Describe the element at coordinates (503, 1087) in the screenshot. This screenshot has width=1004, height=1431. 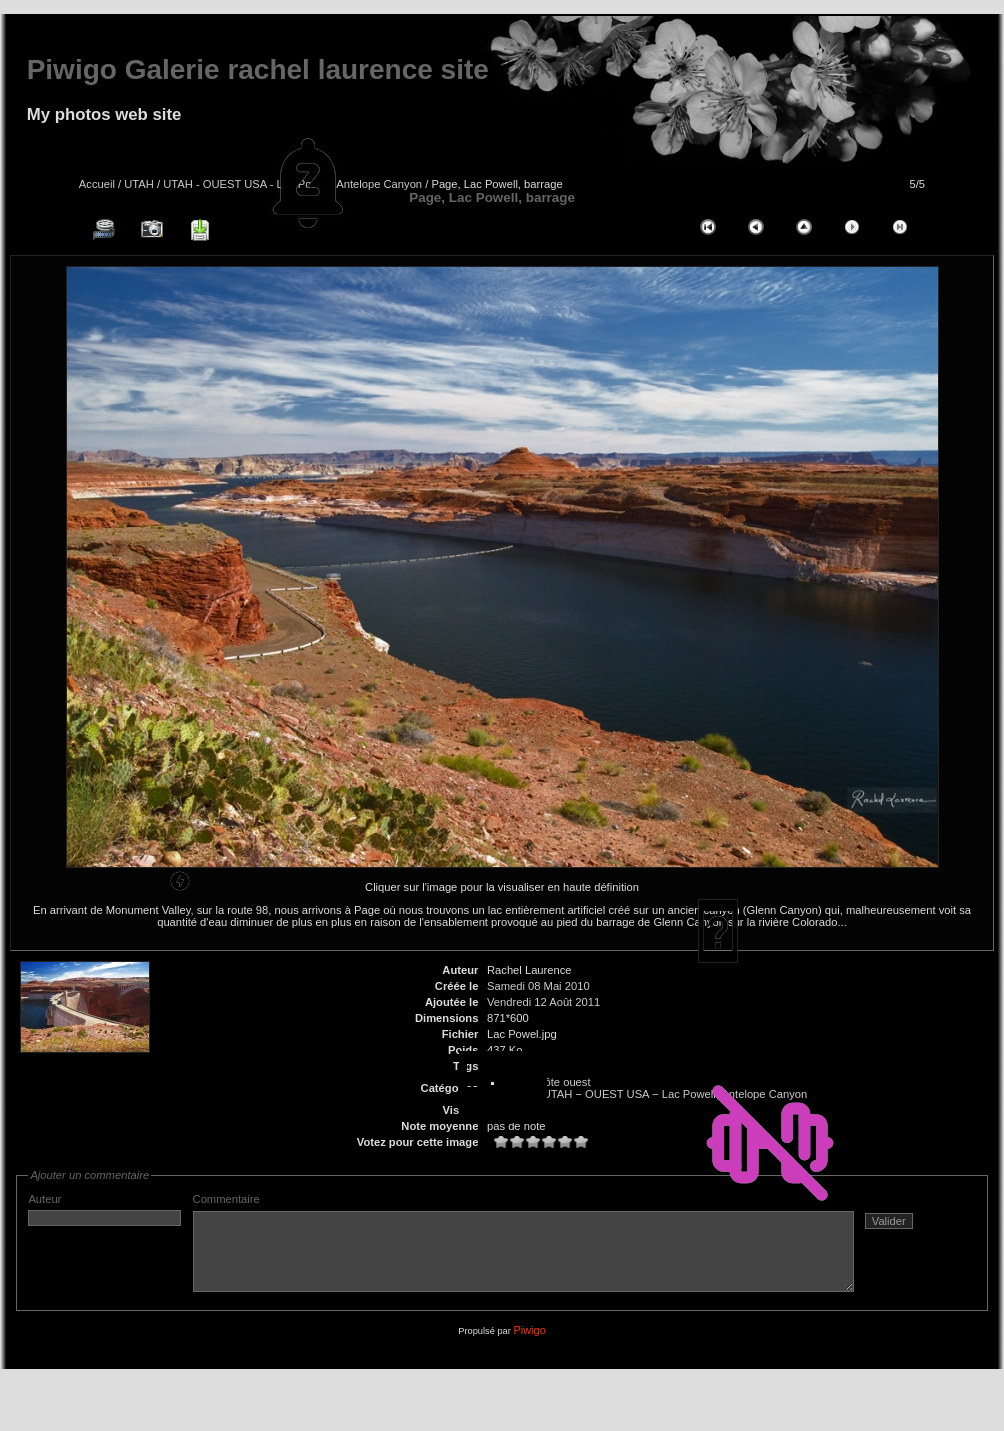
I see `view featured video content` at that location.